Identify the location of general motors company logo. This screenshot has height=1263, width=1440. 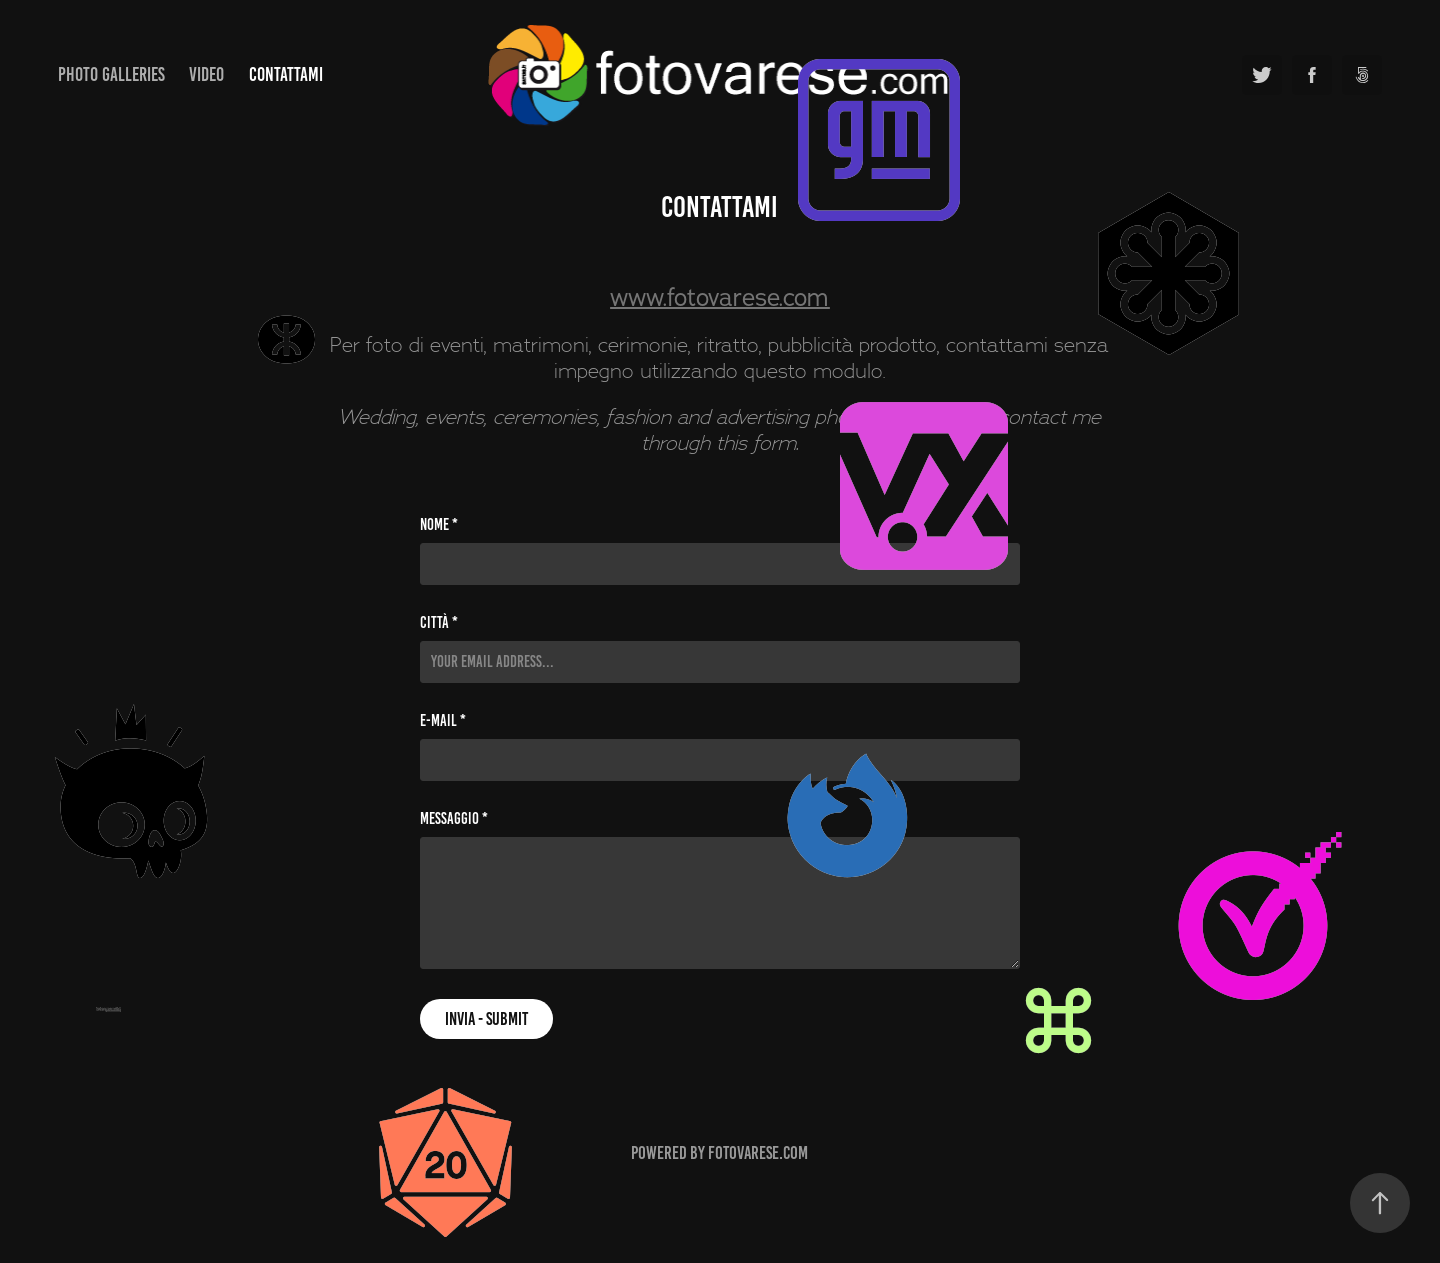
(879, 140).